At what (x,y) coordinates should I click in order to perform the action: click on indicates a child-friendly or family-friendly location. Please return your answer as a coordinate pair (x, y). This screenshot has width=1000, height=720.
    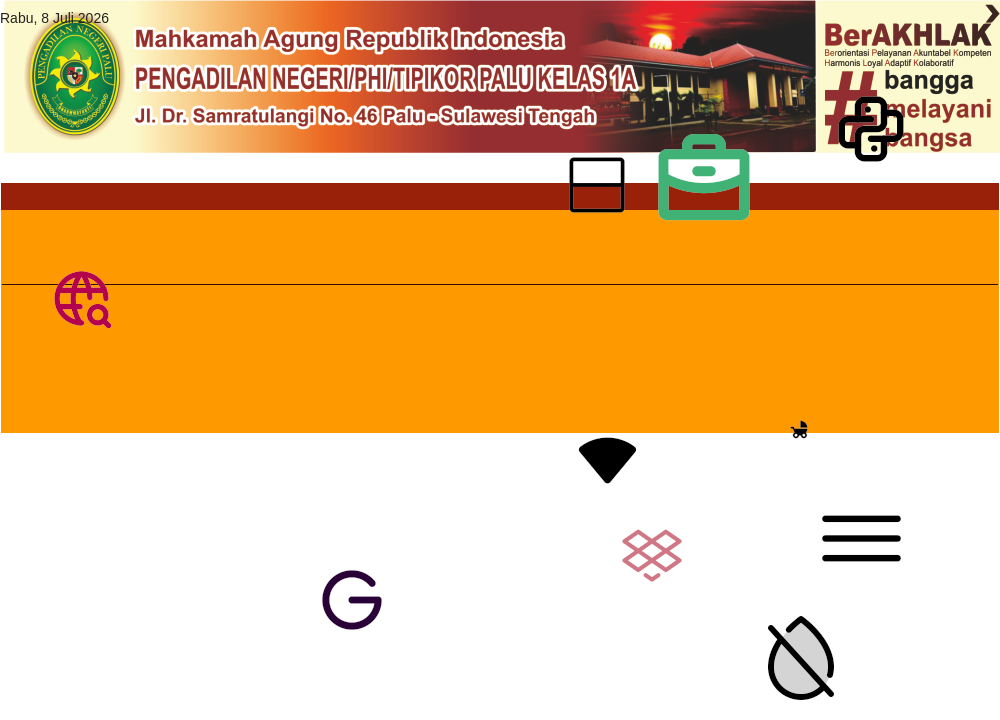
    Looking at the image, I should click on (799, 429).